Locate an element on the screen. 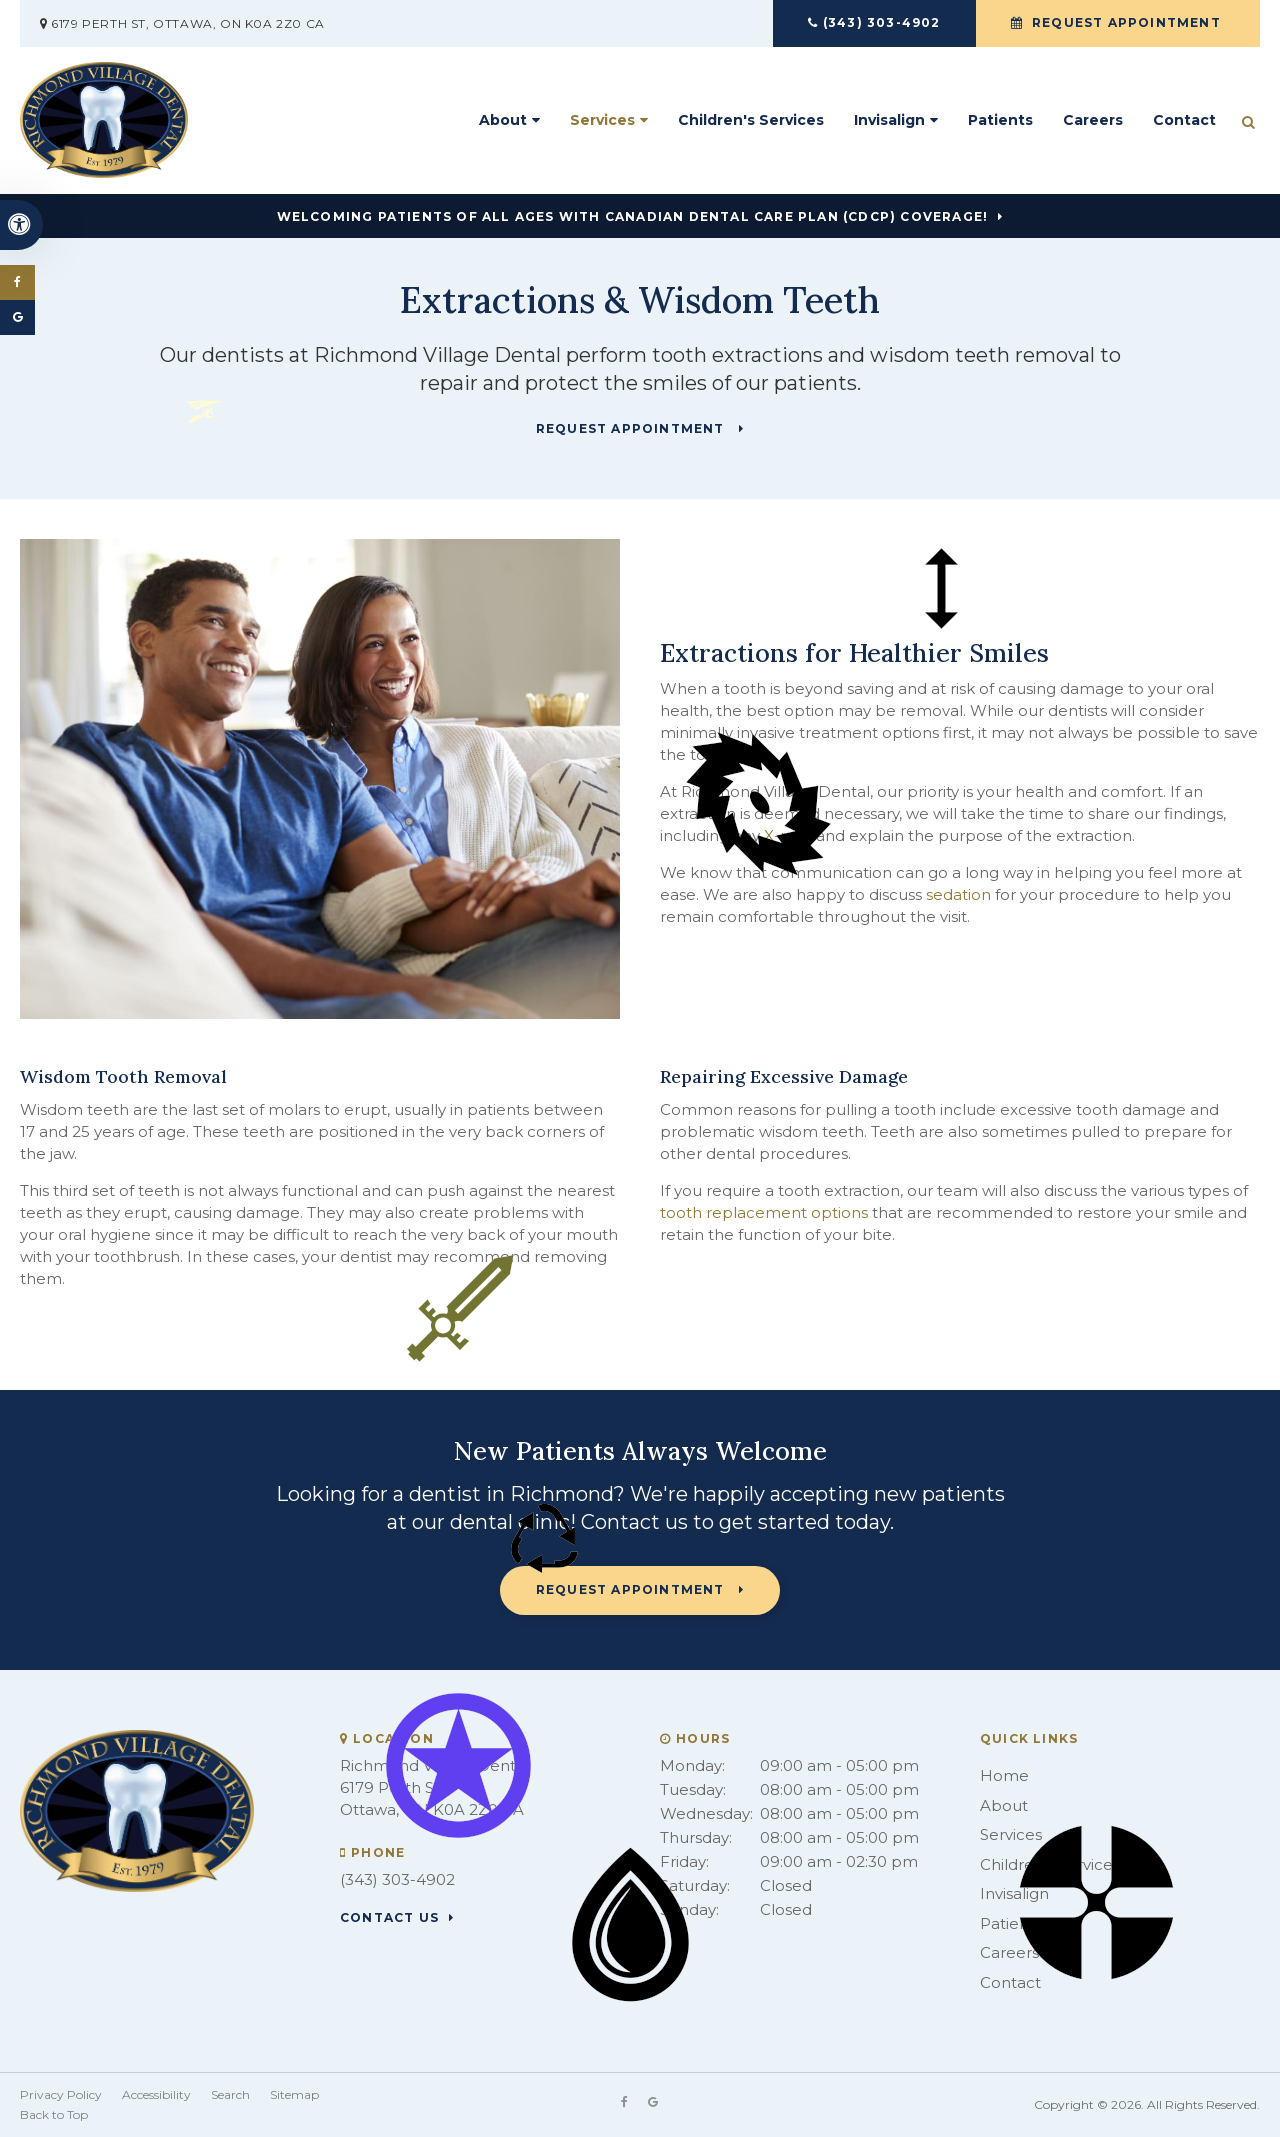 The image size is (1280, 2137). craft or upgrade saw-type weapons is located at coordinates (759, 804).